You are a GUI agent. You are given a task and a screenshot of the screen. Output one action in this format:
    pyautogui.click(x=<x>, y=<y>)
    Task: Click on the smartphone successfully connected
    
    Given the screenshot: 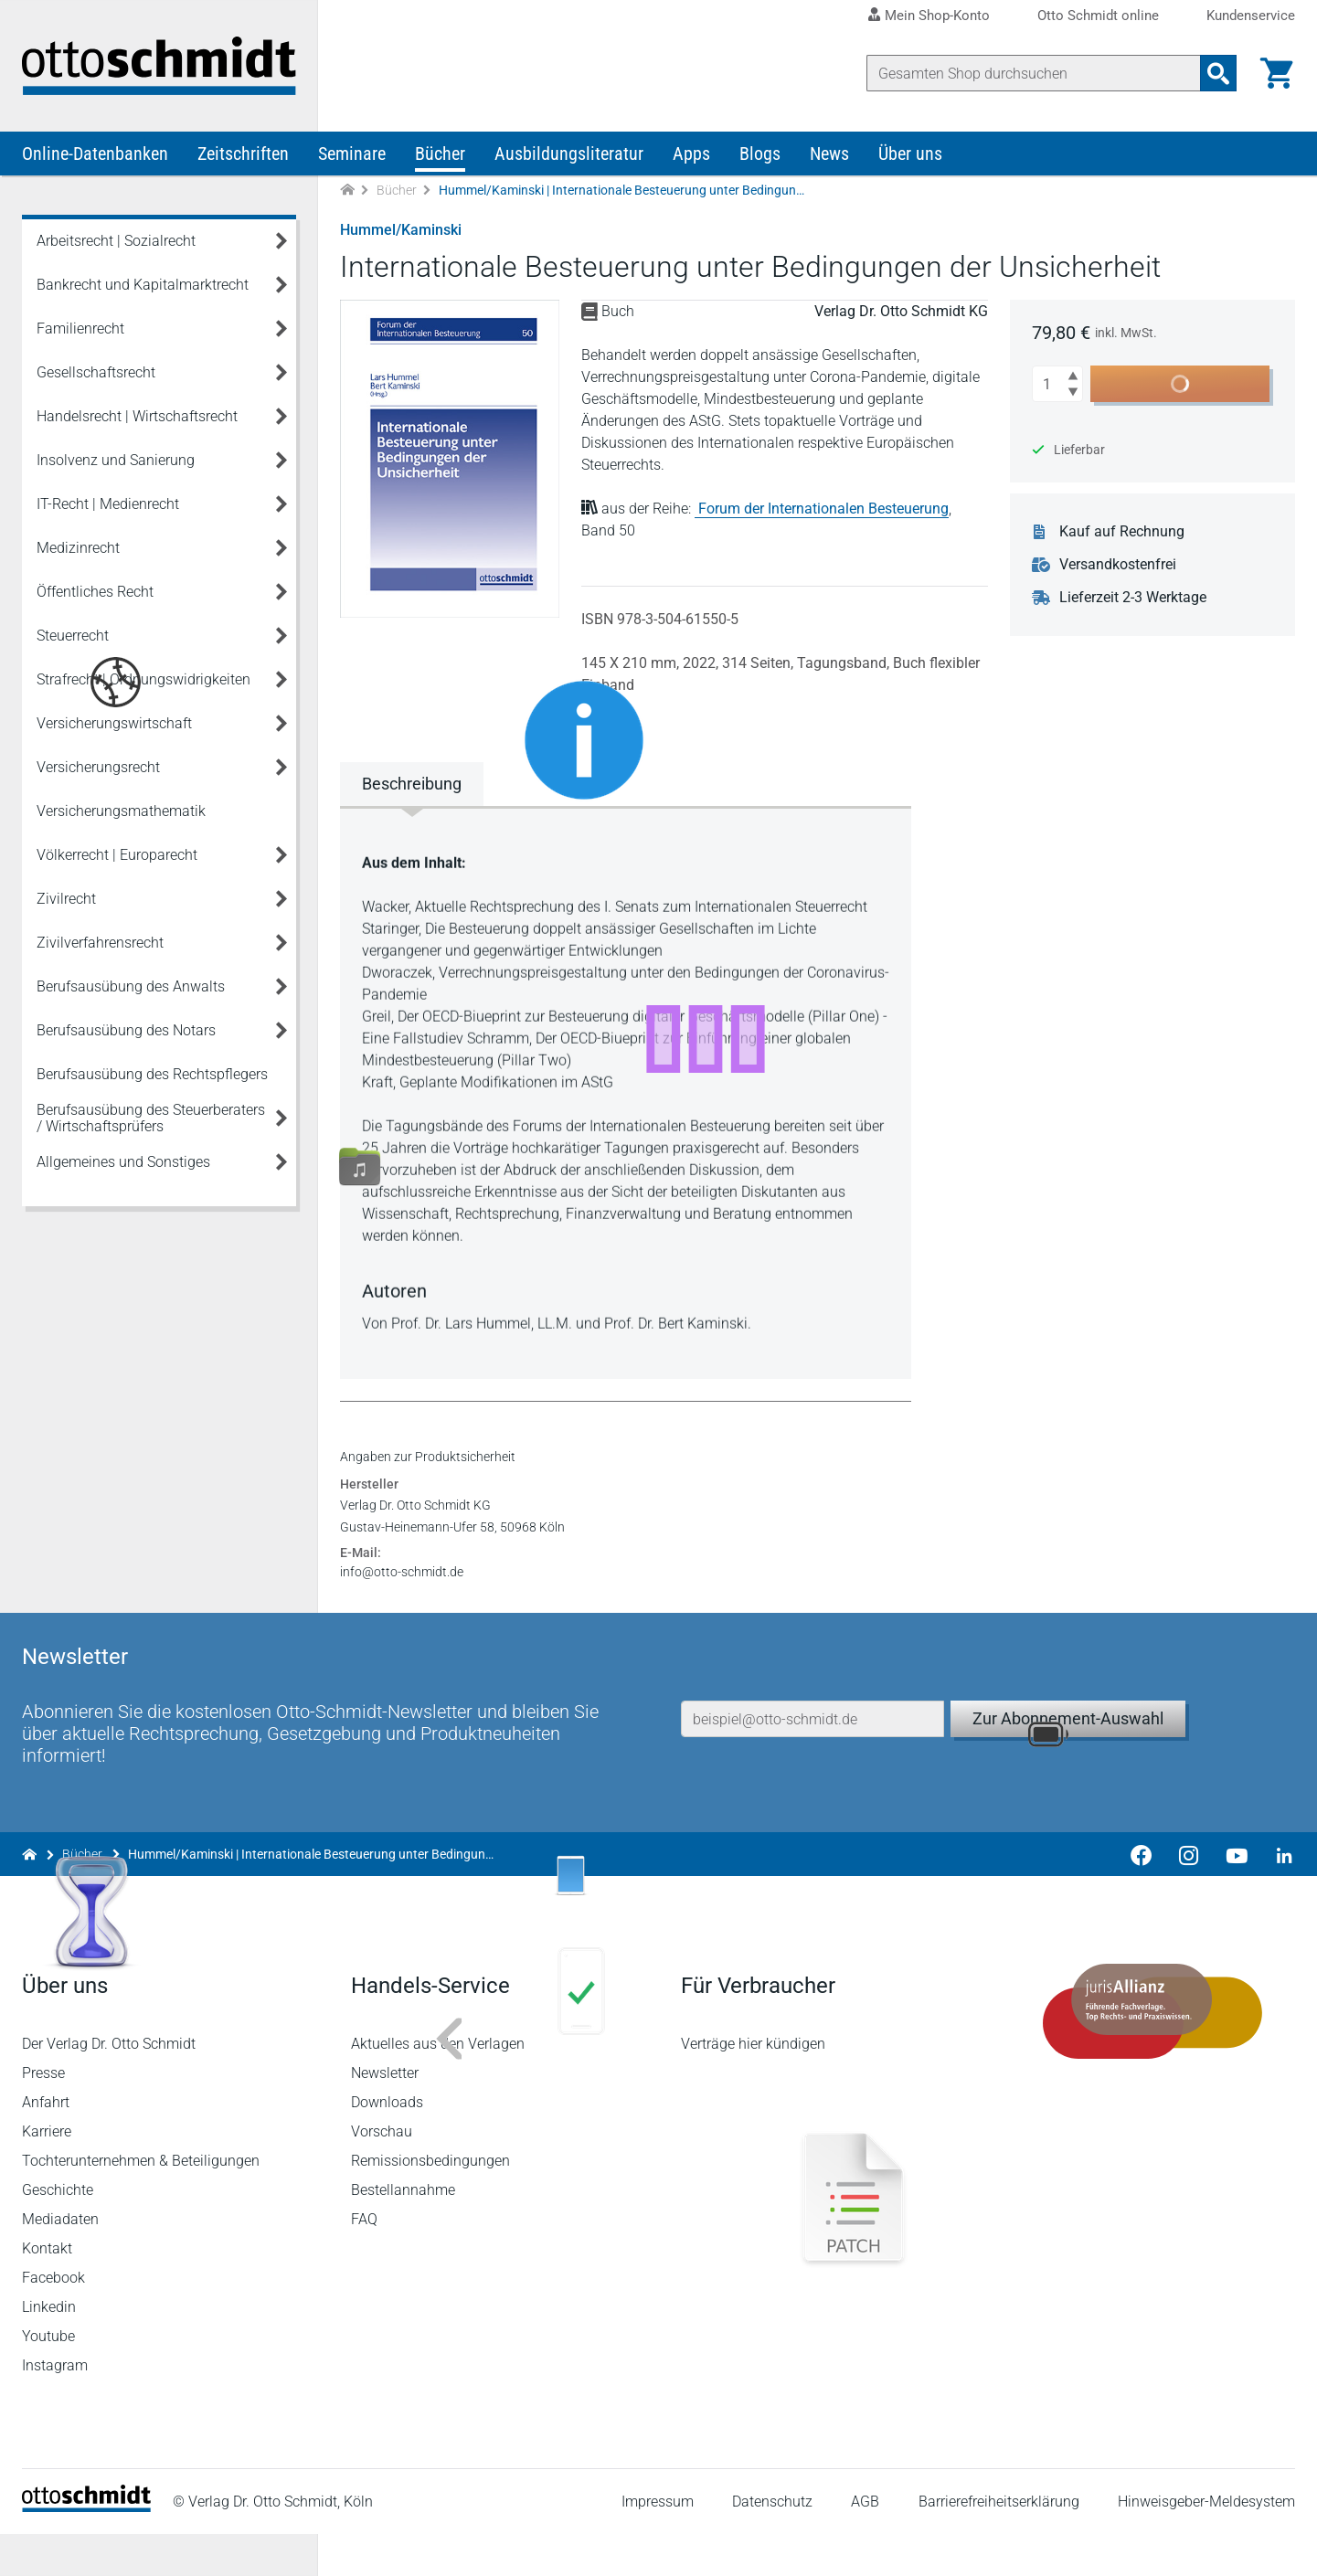 What is the action you would take?
    pyautogui.click(x=581, y=1991)
    